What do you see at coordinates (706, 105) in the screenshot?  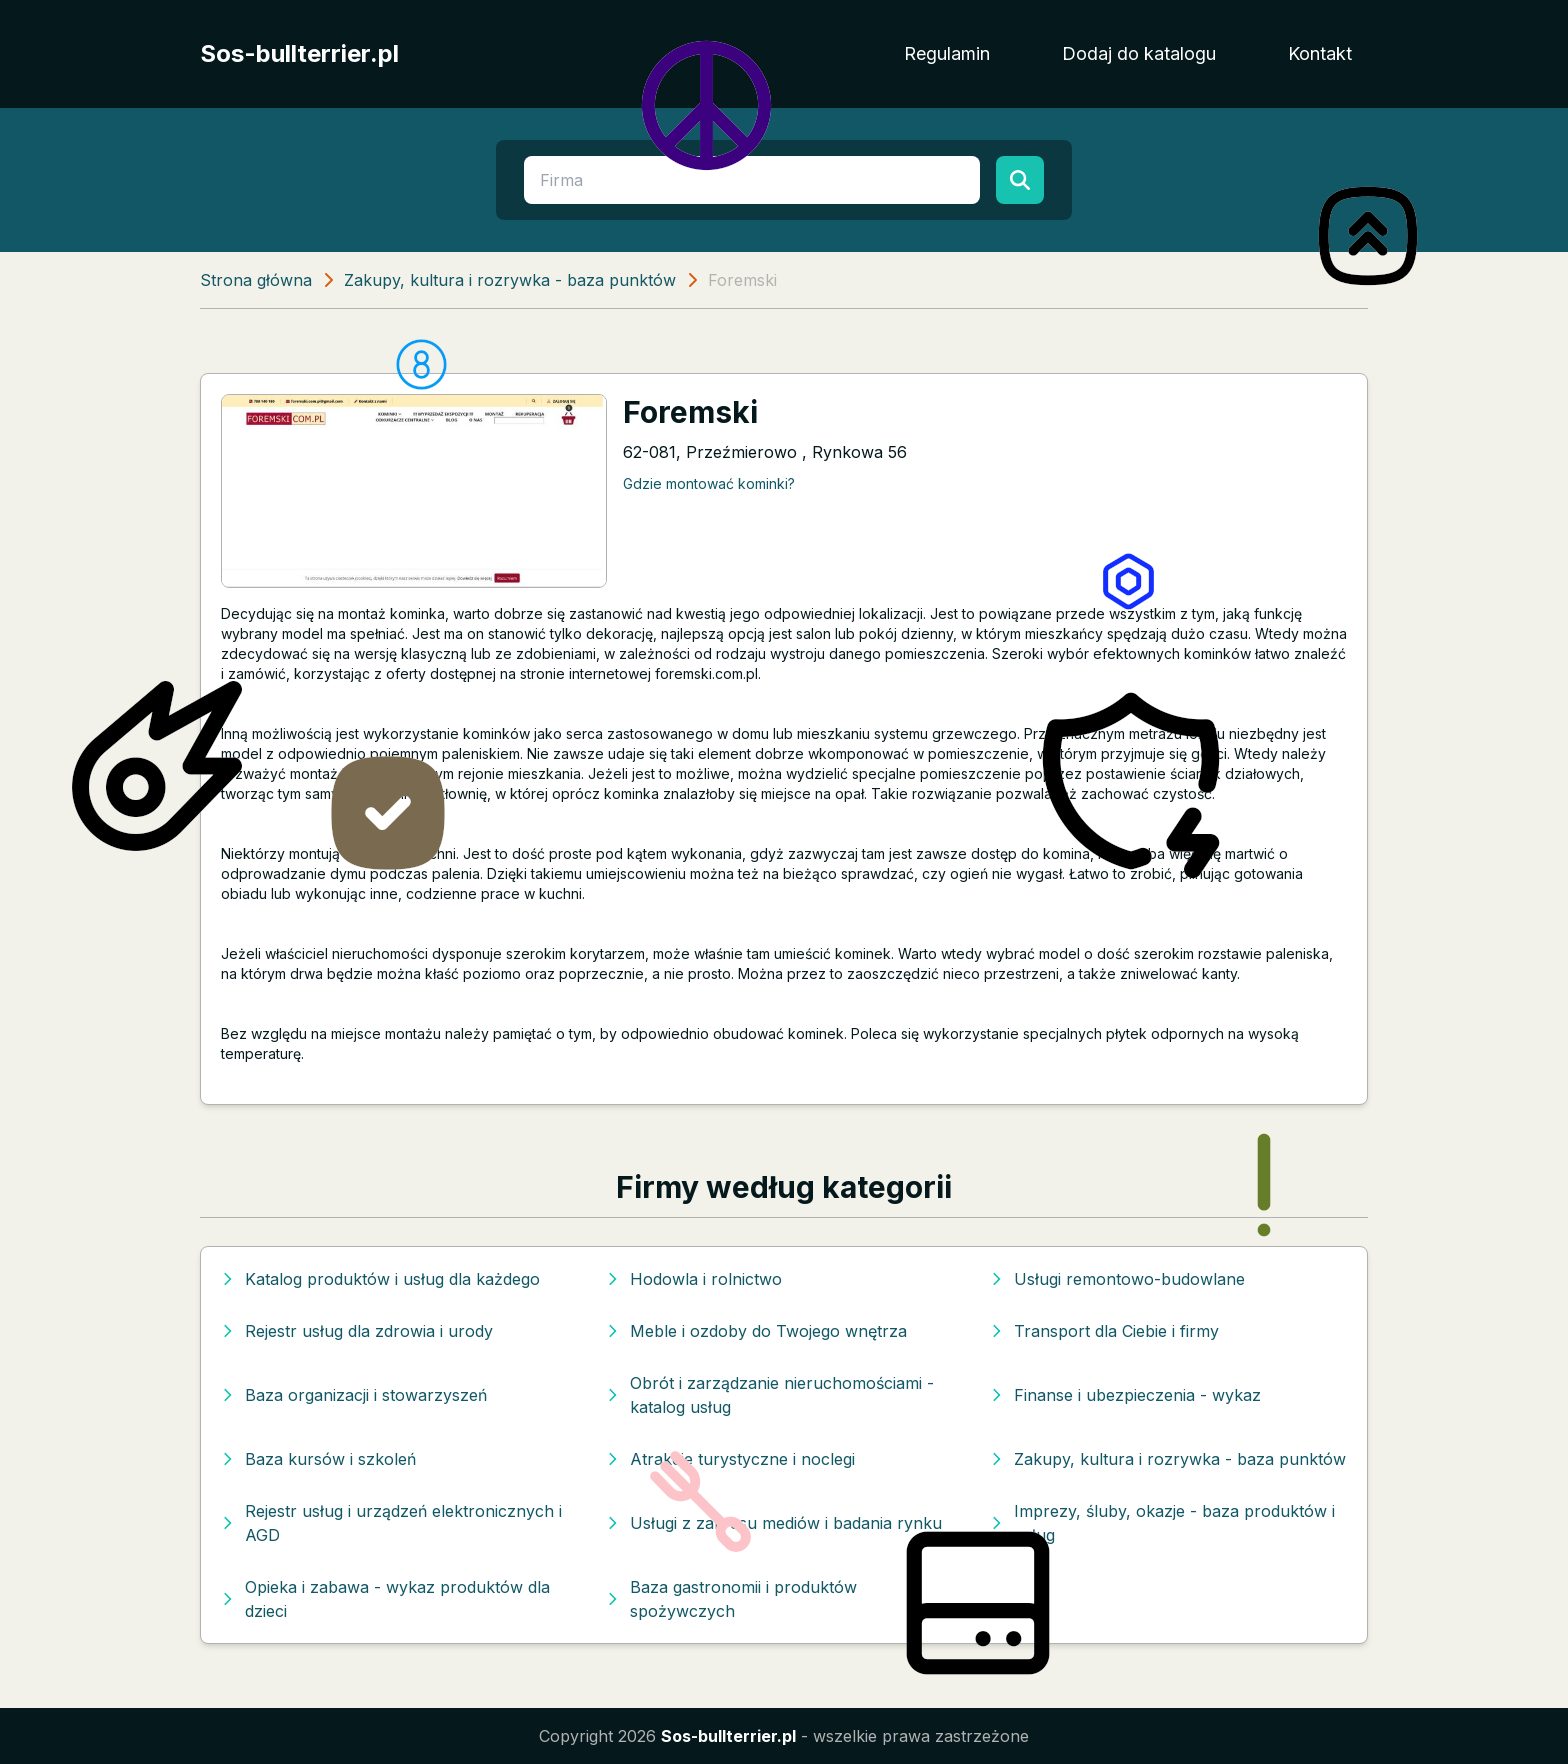 I see `peace symbol or anti-war indicator` at bounding box center [706, 105].